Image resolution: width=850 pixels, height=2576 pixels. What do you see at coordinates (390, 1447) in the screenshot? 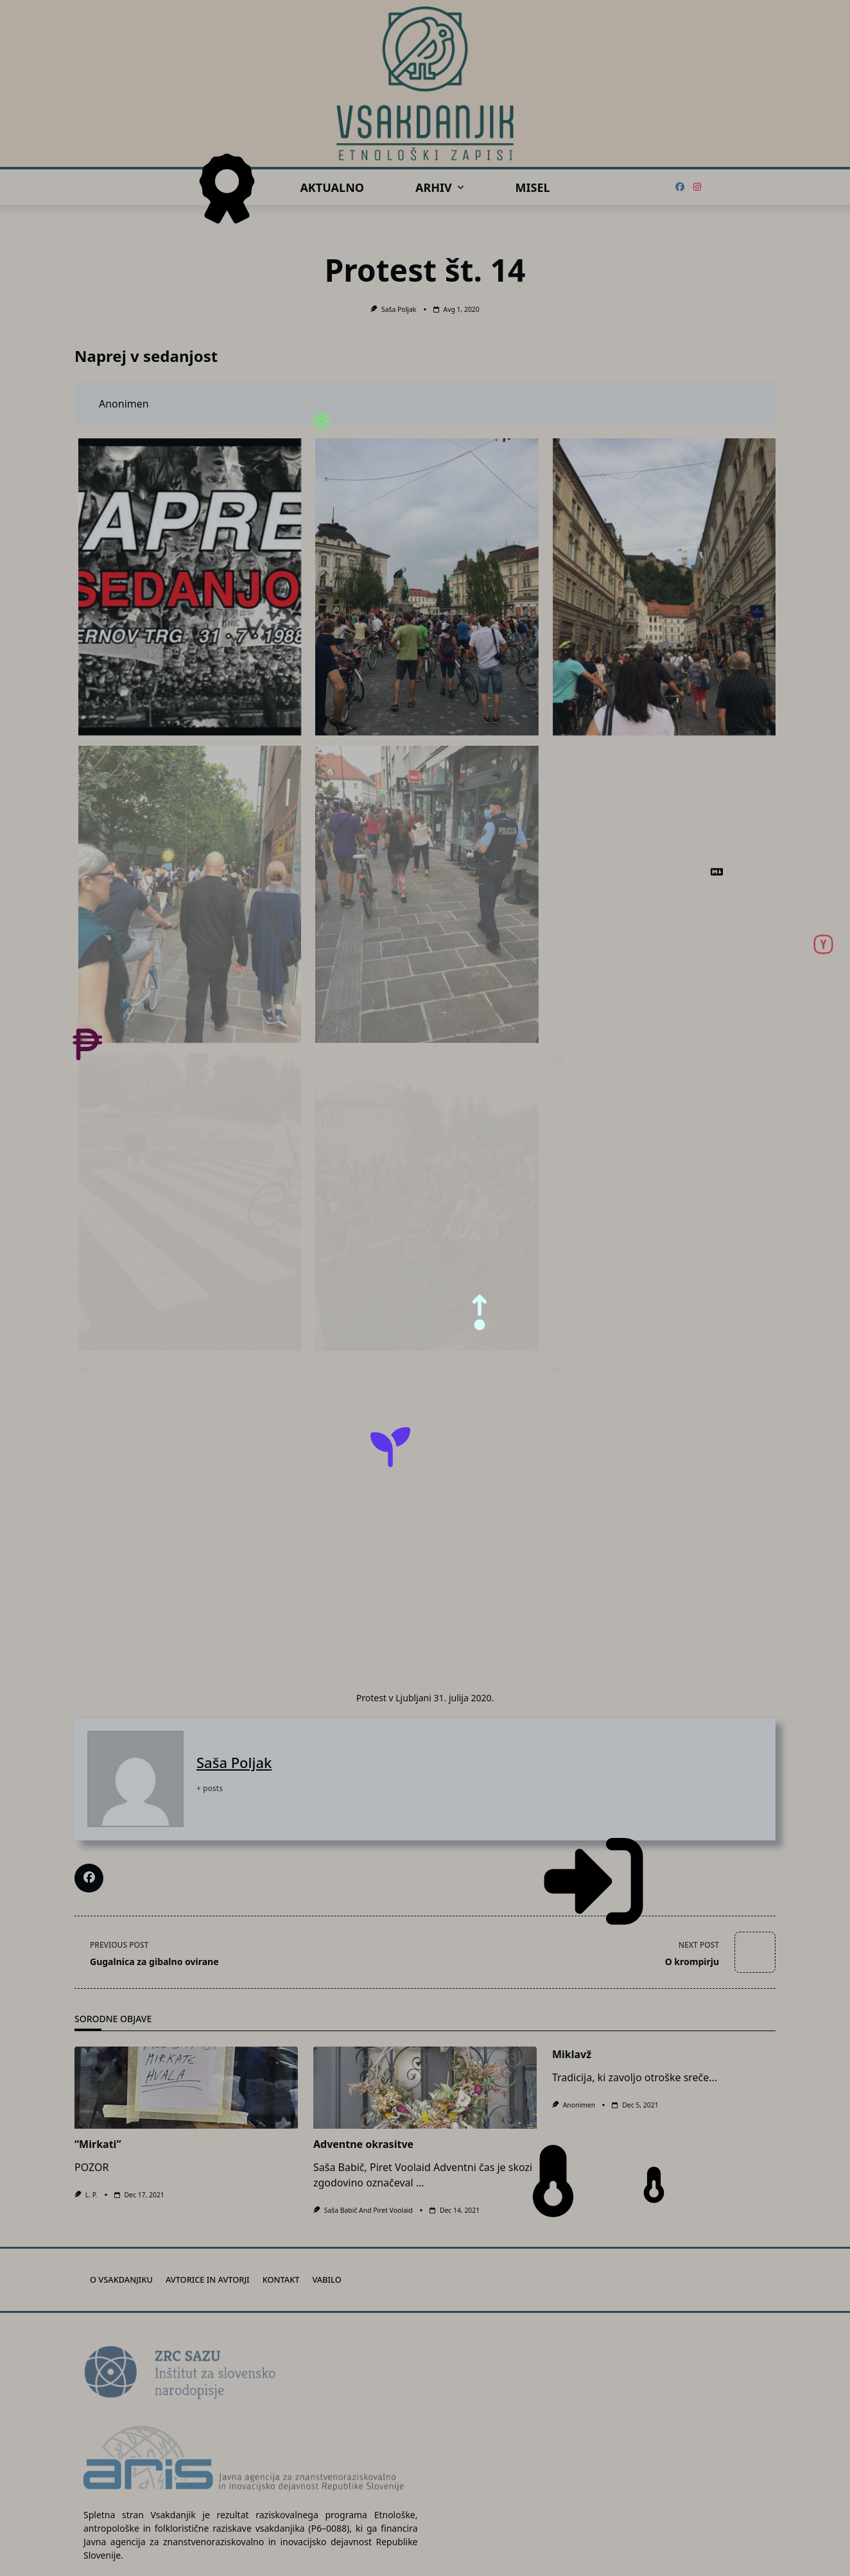
I see `indicates eco-friendly or sustainable option` at bounding box center [390, 1447].